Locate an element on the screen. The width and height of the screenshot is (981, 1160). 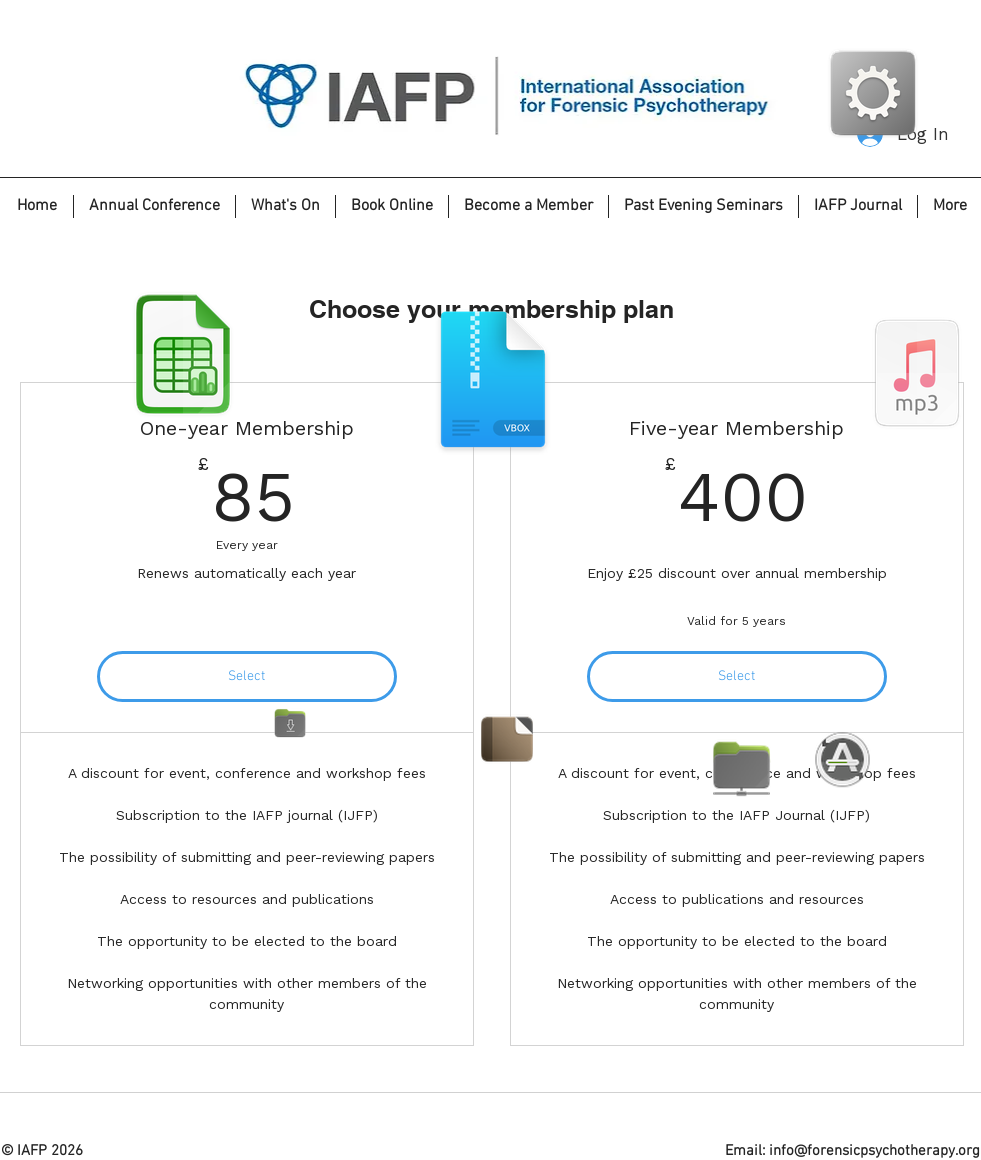
change desktop wallpaper settings is located at coordinates (507, 738).